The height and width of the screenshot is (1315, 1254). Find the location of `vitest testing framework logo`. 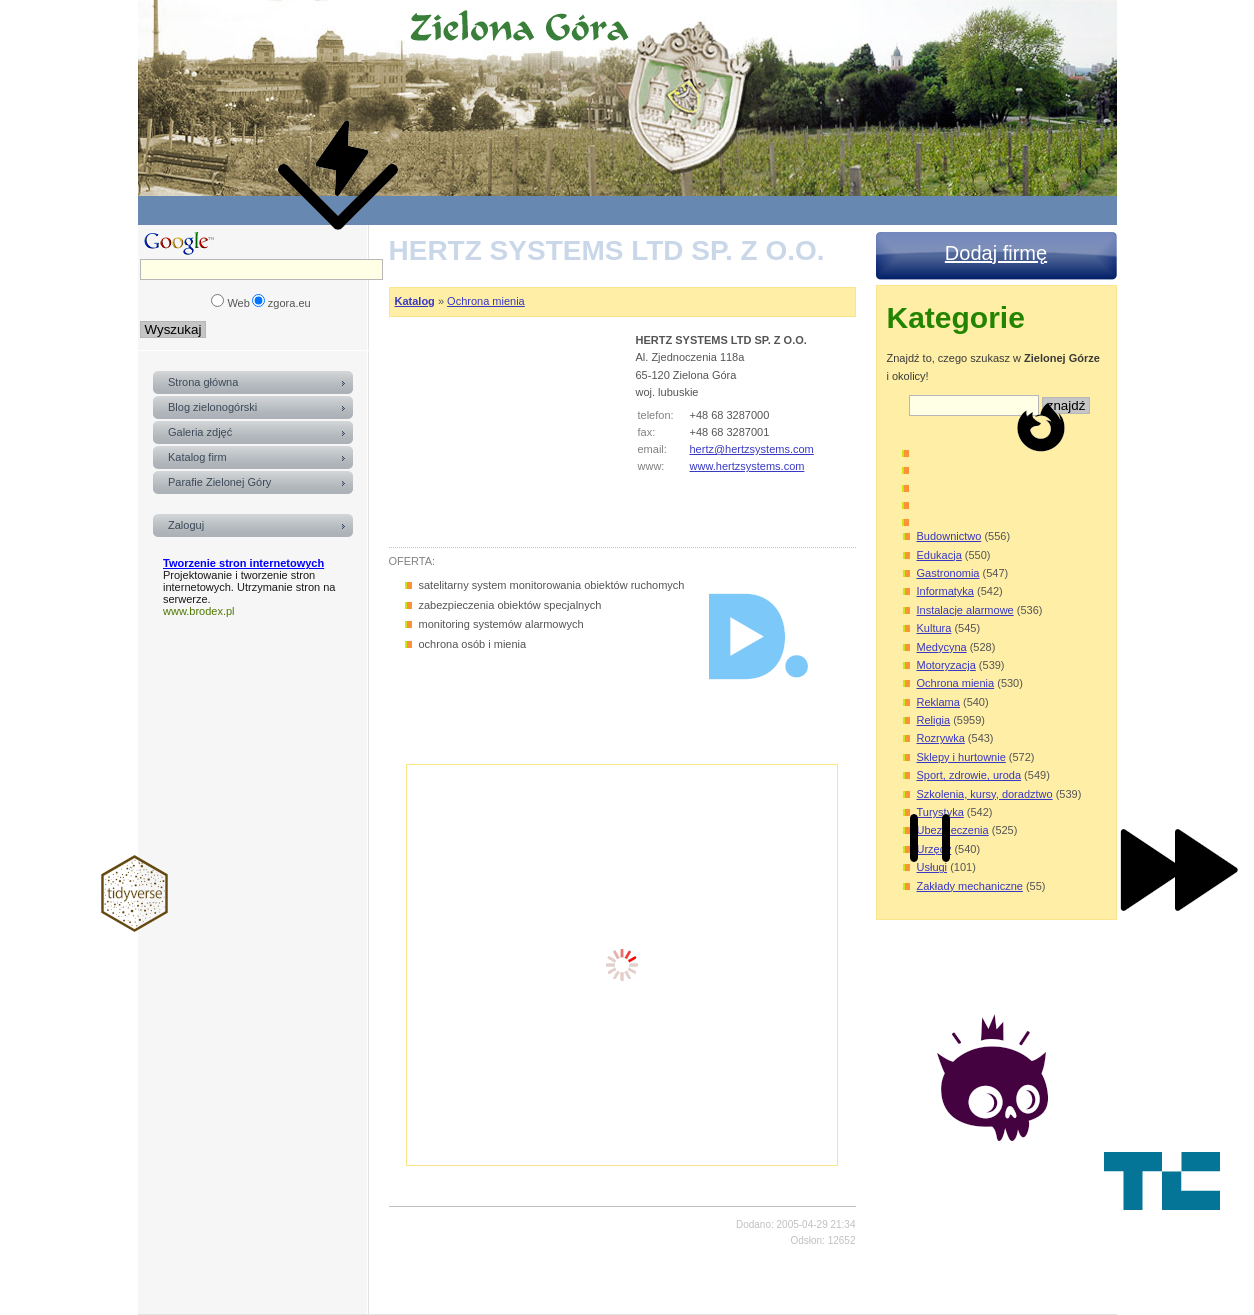

vitest testing framework logo is located at coordinates (338, 175).